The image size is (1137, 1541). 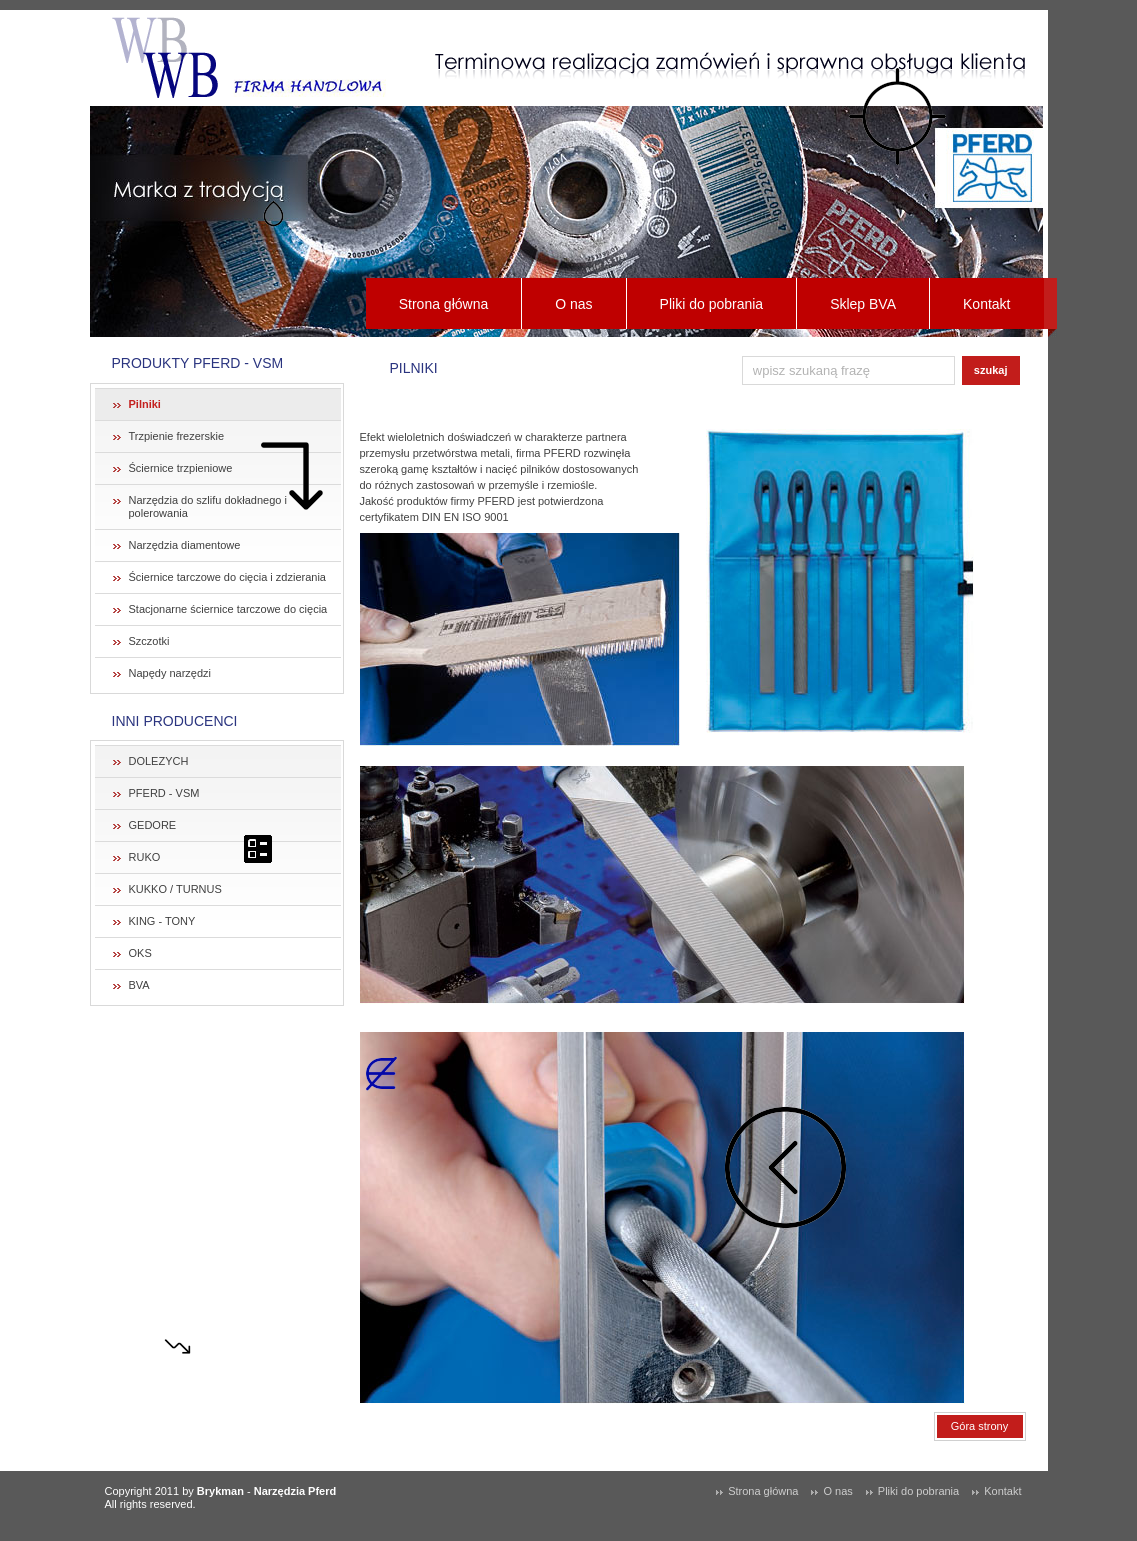 I want to click on indicates water or liquid-related feature, so click(x=273, y=214).